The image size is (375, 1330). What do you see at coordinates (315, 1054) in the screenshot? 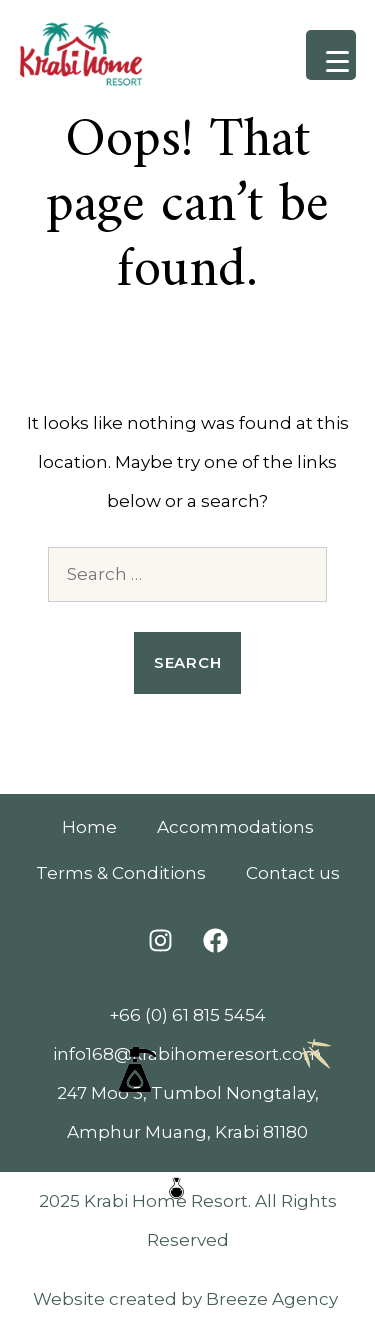
I see `assassin or rogue character class icon` at bounding box center [315, 1054].